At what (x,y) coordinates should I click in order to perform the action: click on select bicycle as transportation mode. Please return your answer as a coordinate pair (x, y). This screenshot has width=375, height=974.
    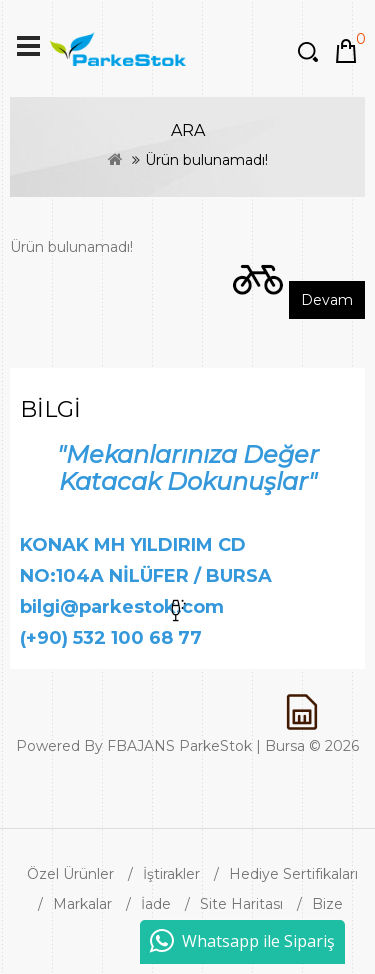
    Looking at the image, I should click on (258, 279).